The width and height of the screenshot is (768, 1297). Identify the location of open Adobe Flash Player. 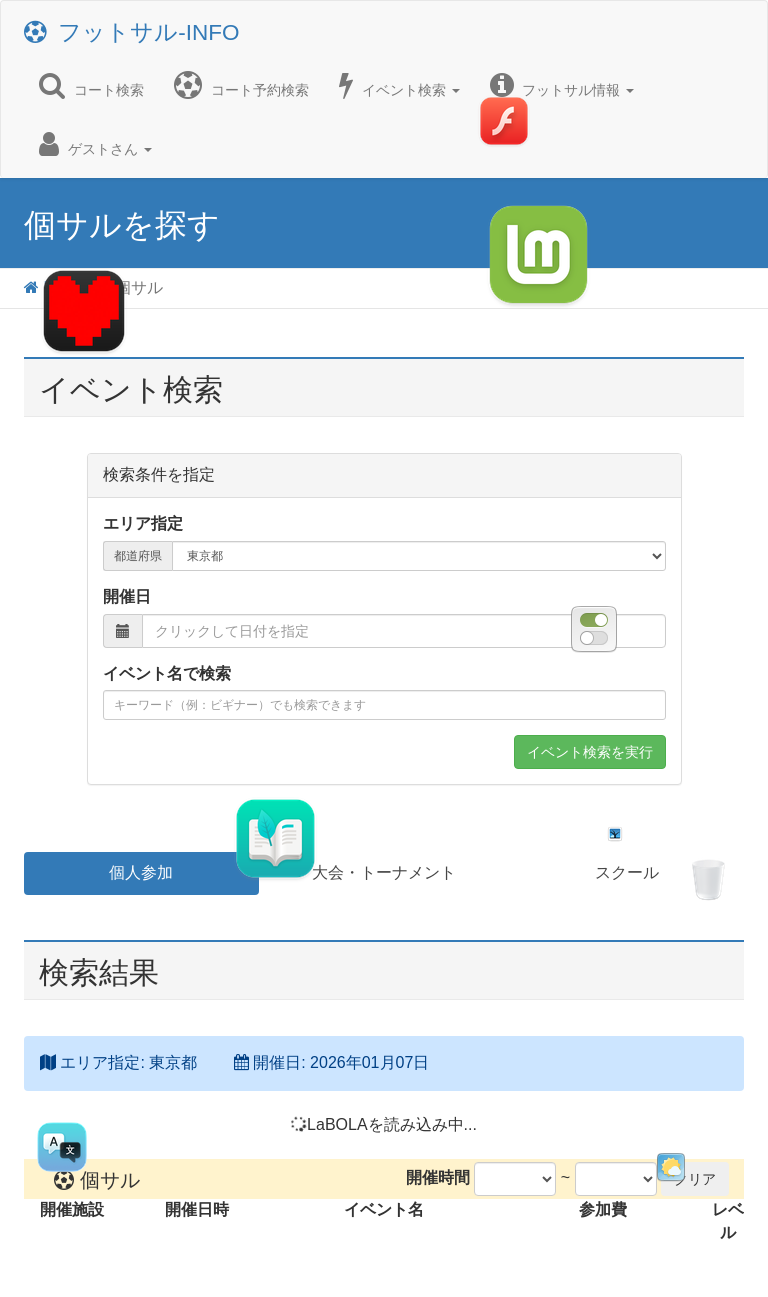
(504, 121).